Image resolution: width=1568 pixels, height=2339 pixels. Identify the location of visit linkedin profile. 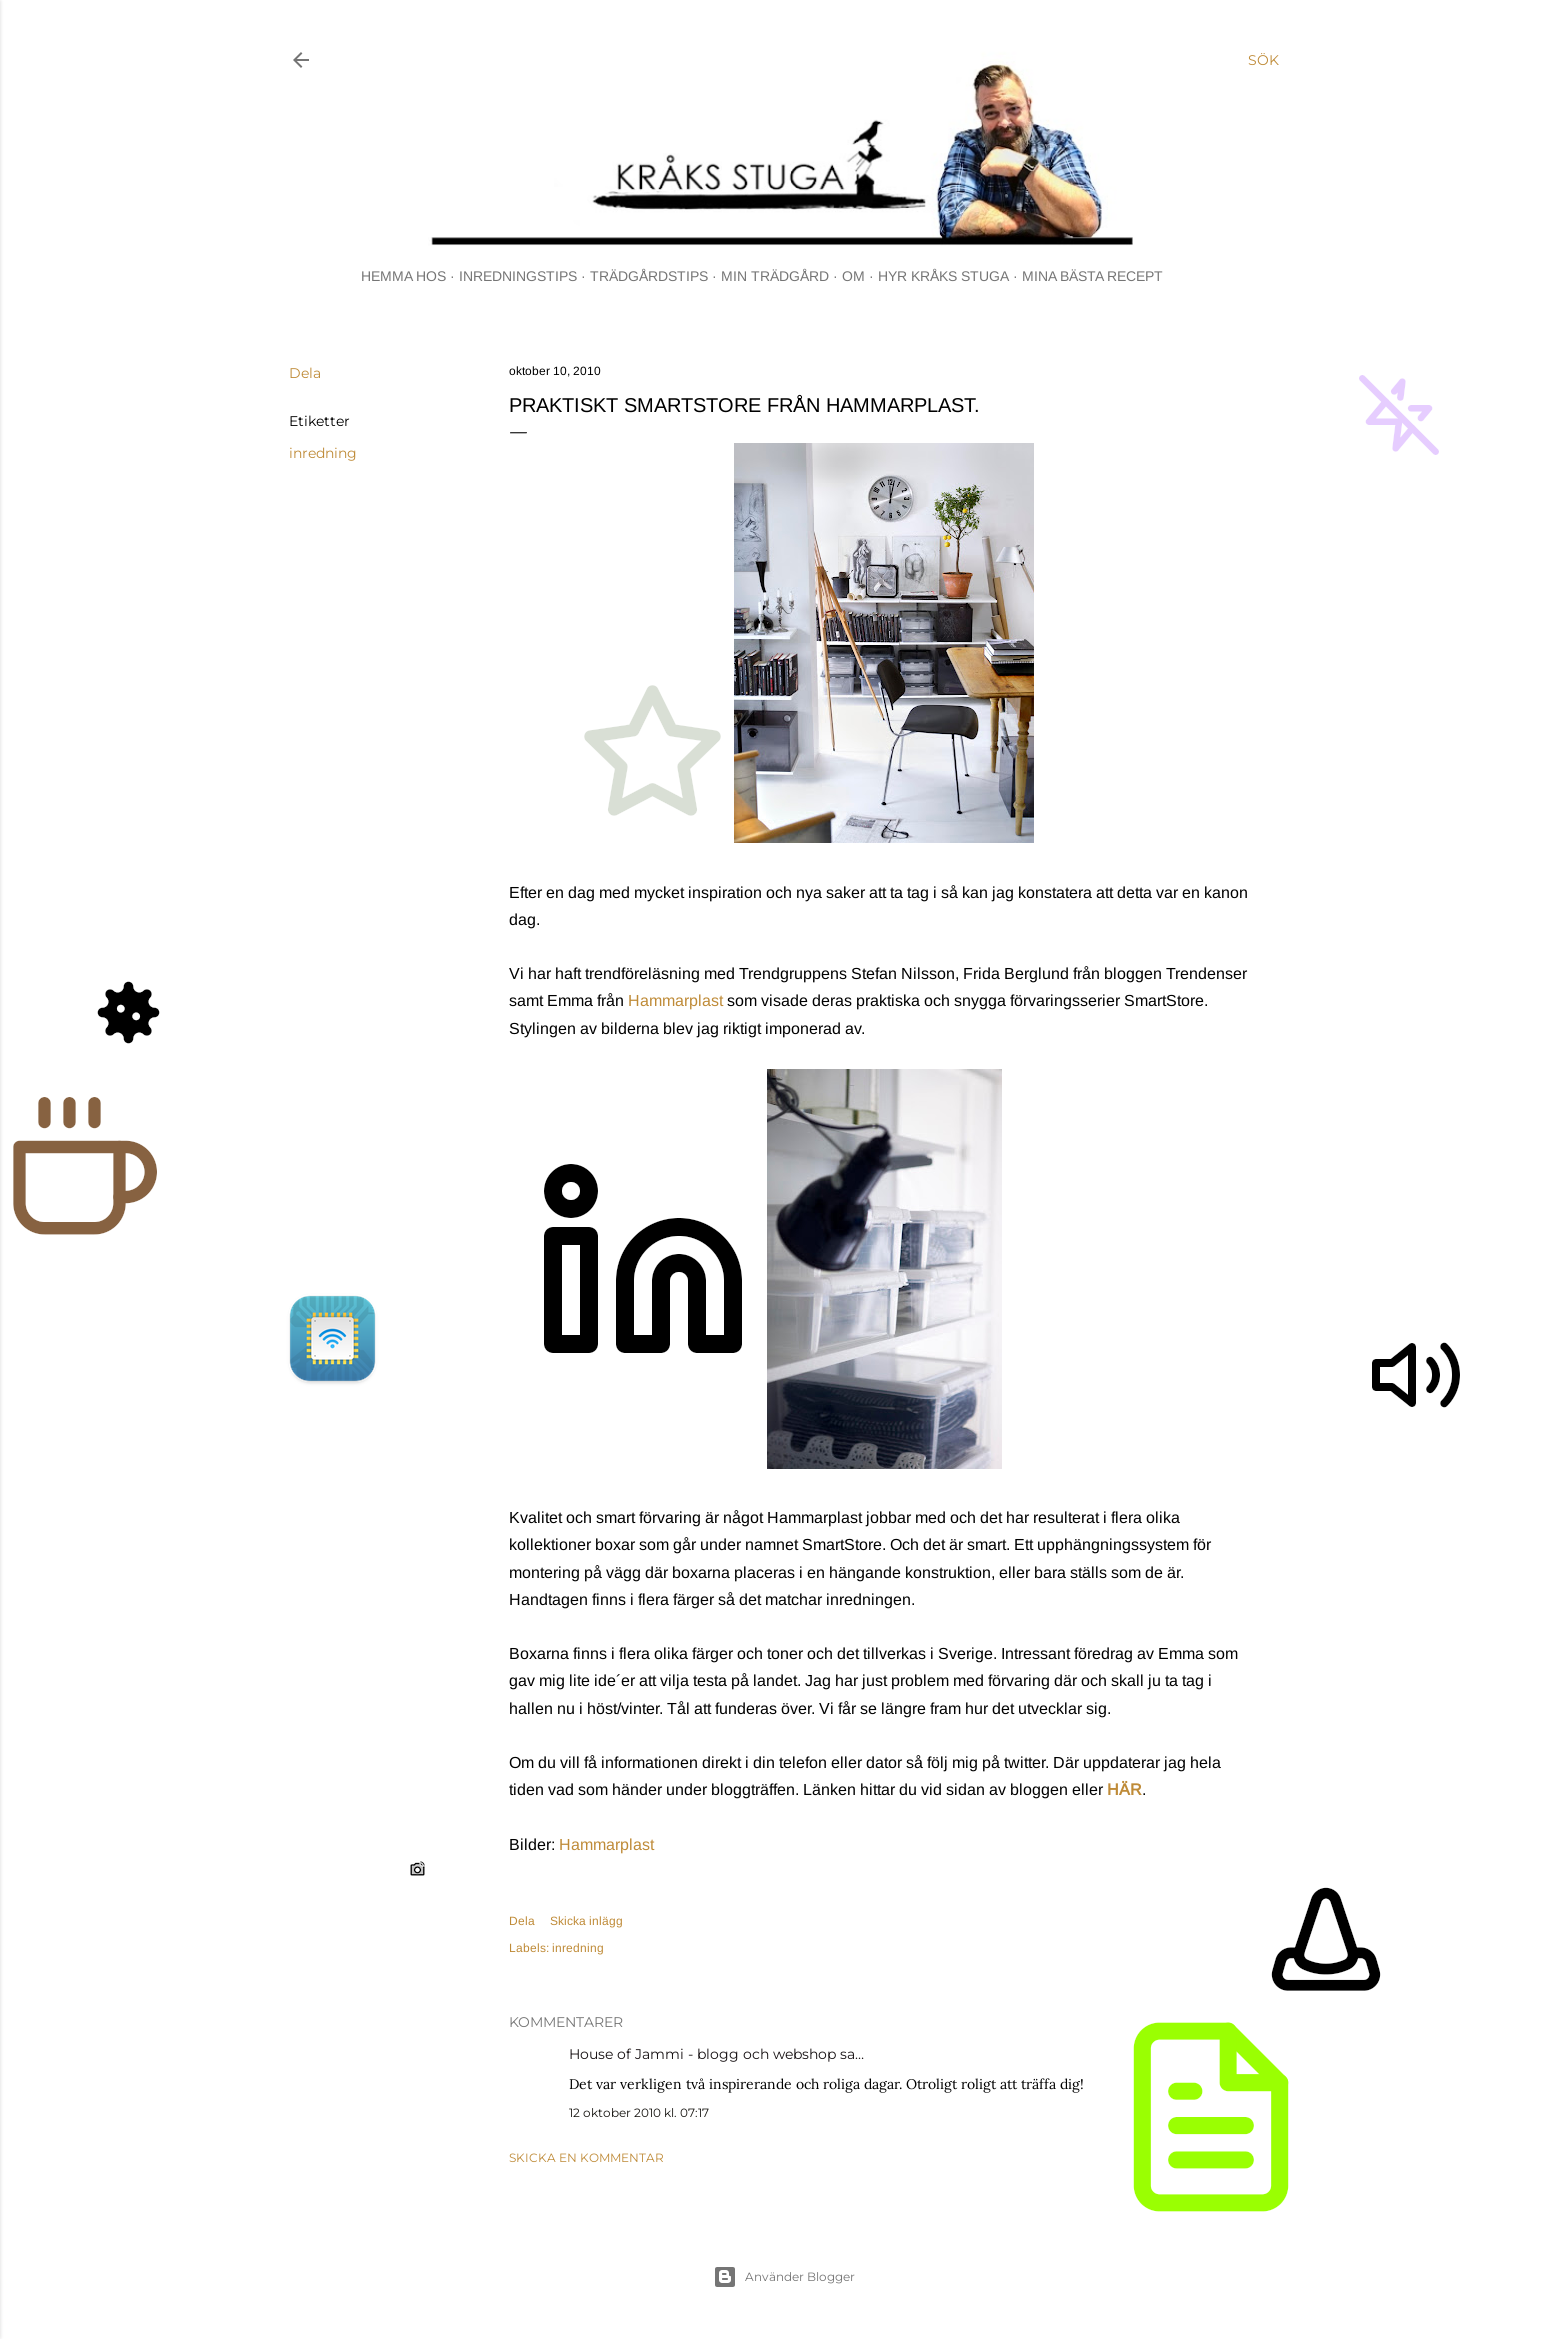
(643, 1263).